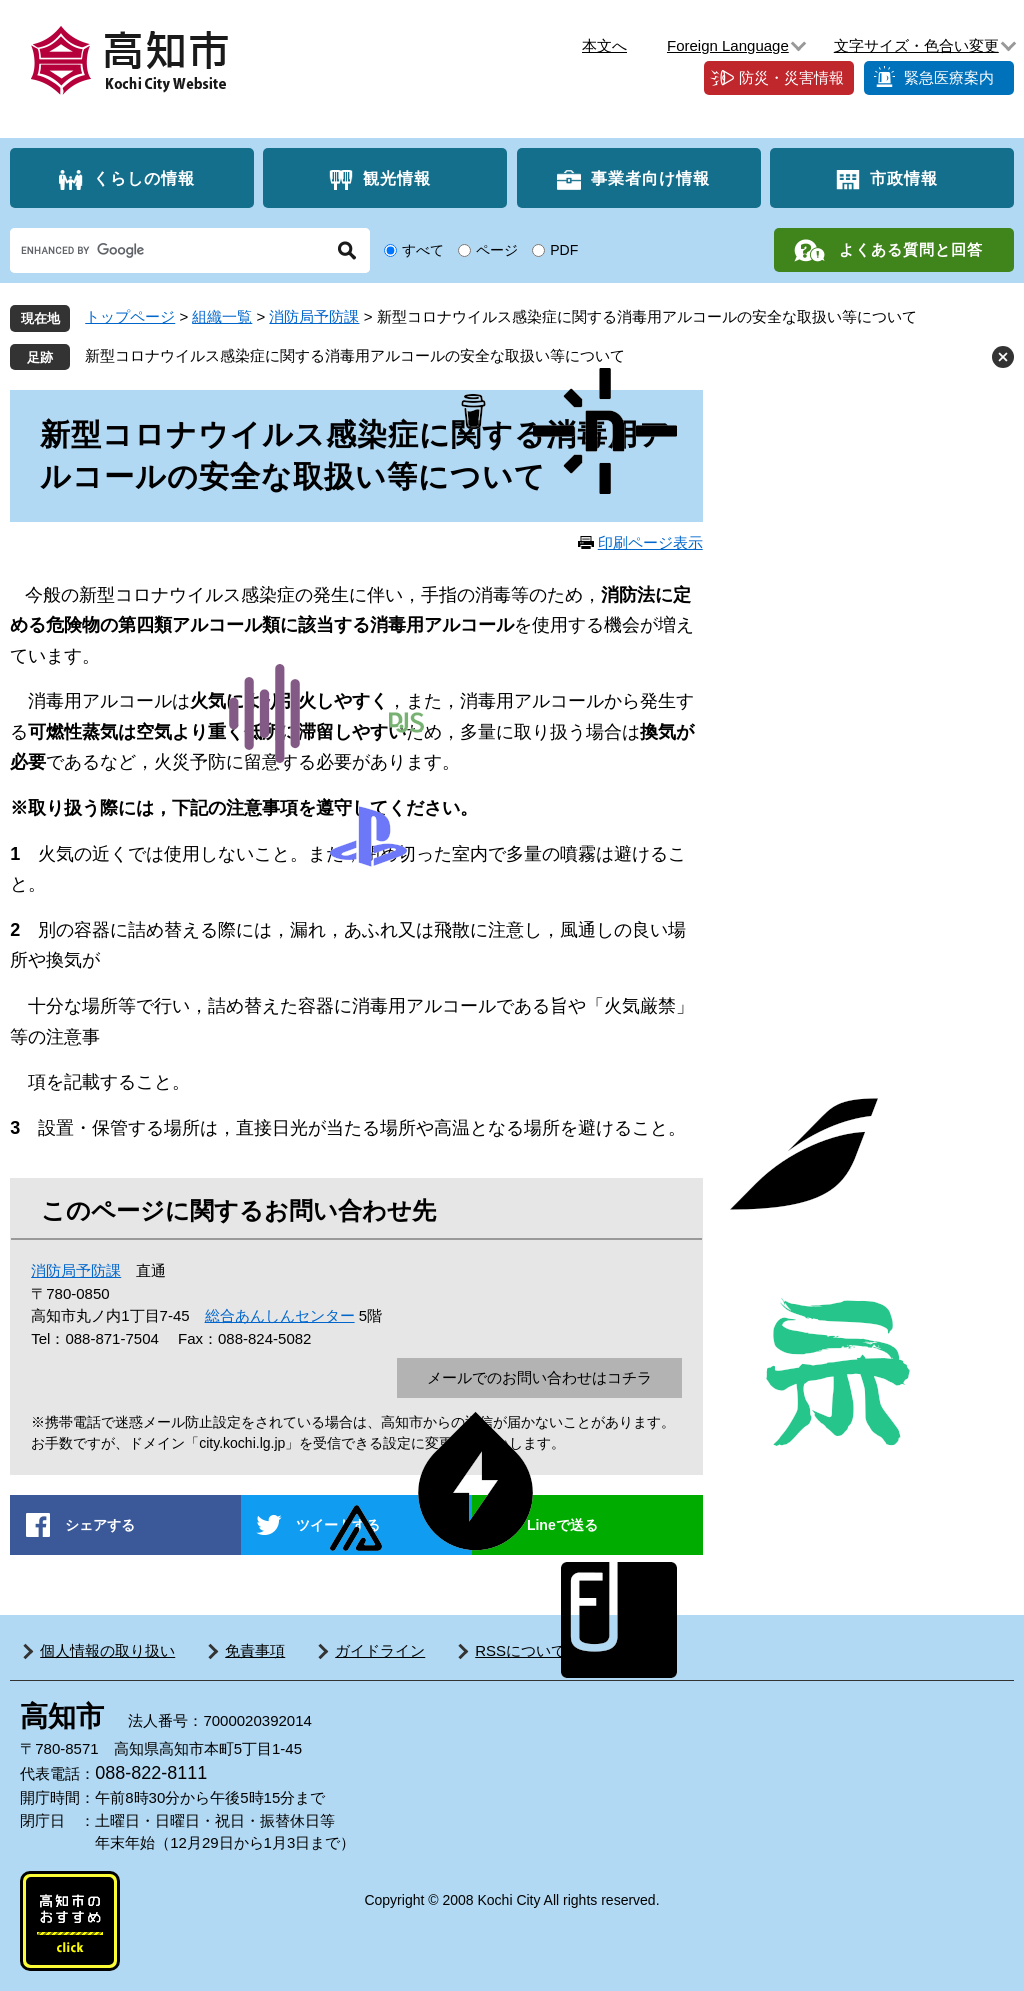 Image resolution: width=1024 pixels, height=1991 pixels. What do you see at coordinates (619, 1620) in the screenshot?
I see `open the Fyle expense management app` at bounding box center [619, 1620].